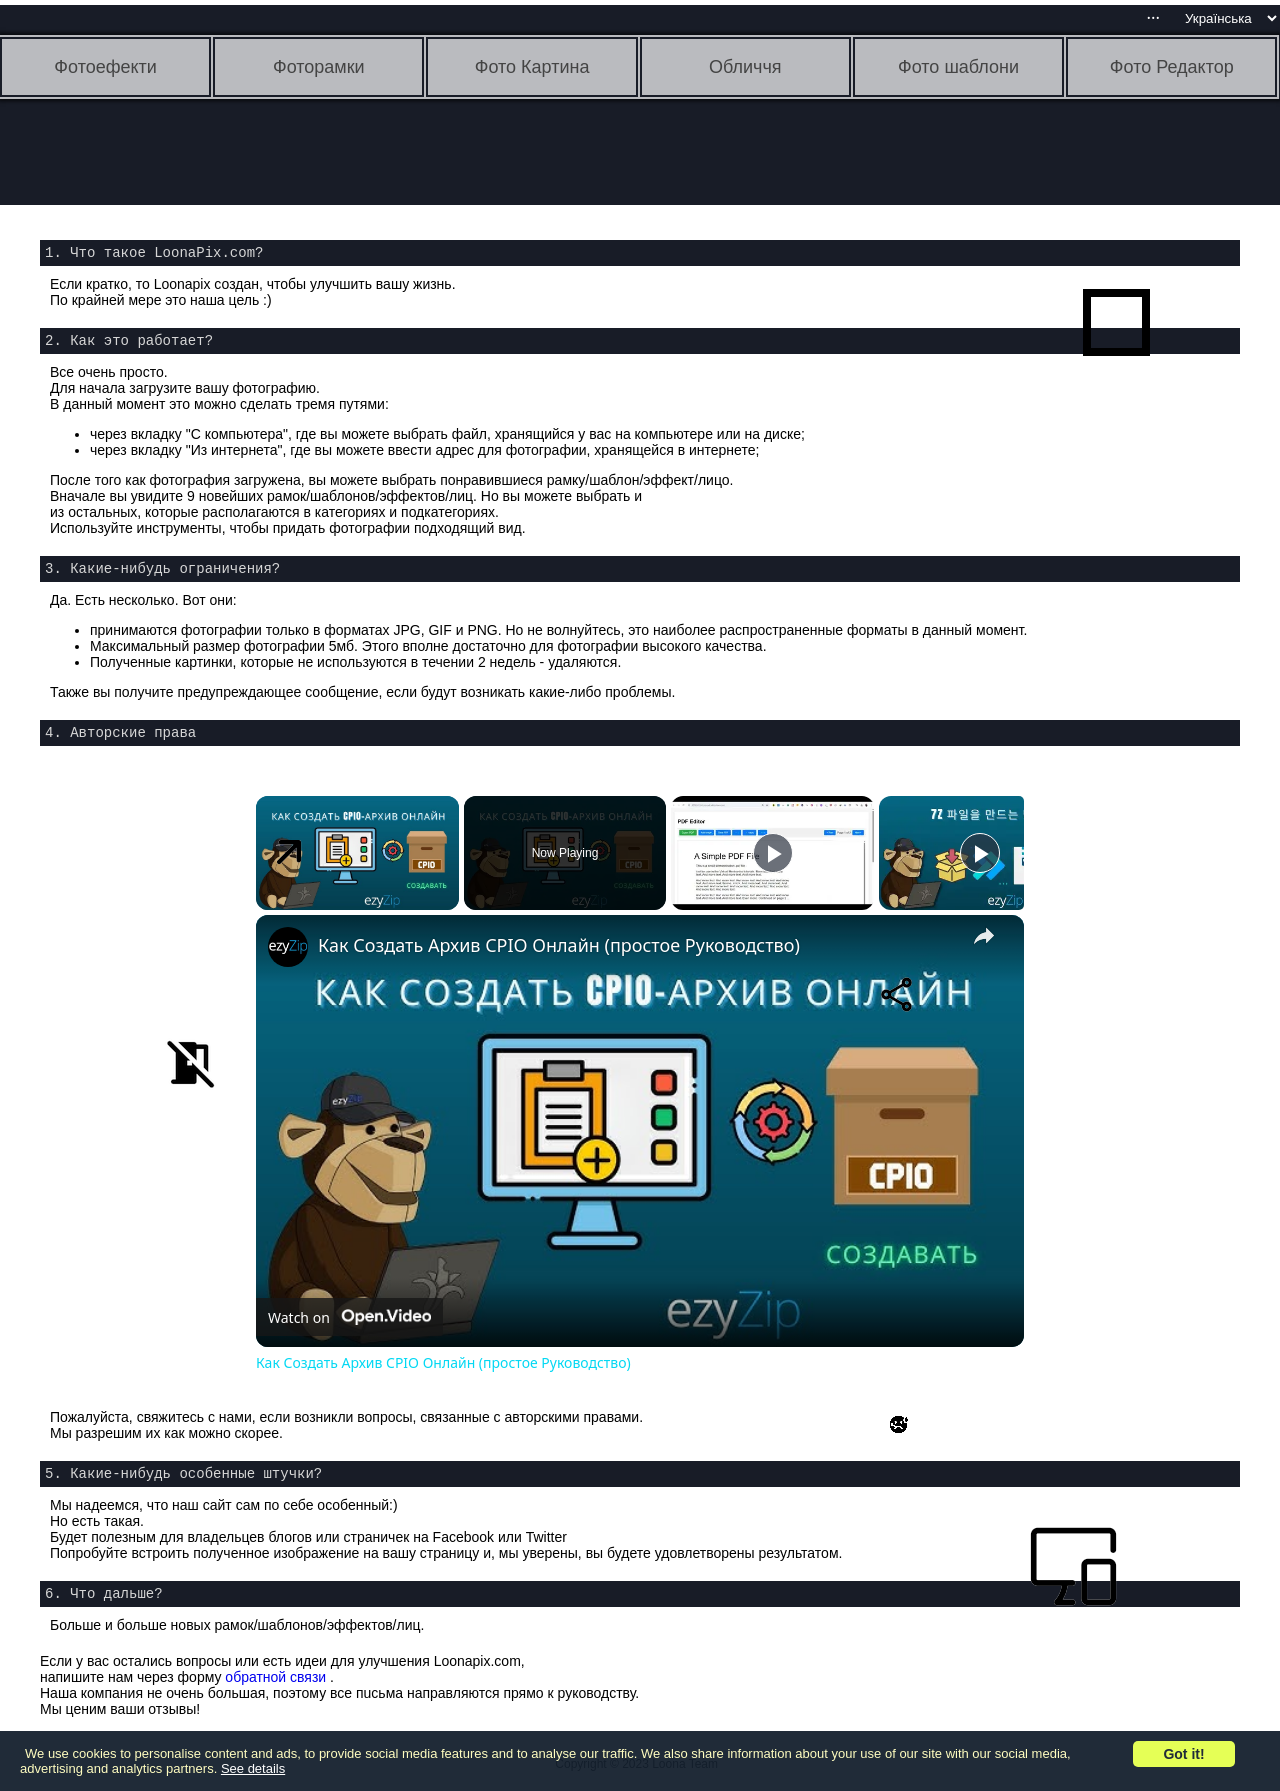  What do you see at coordinates (896, 994) in the screenshot?
I see `share content with others` at bounding box center [896, 994].